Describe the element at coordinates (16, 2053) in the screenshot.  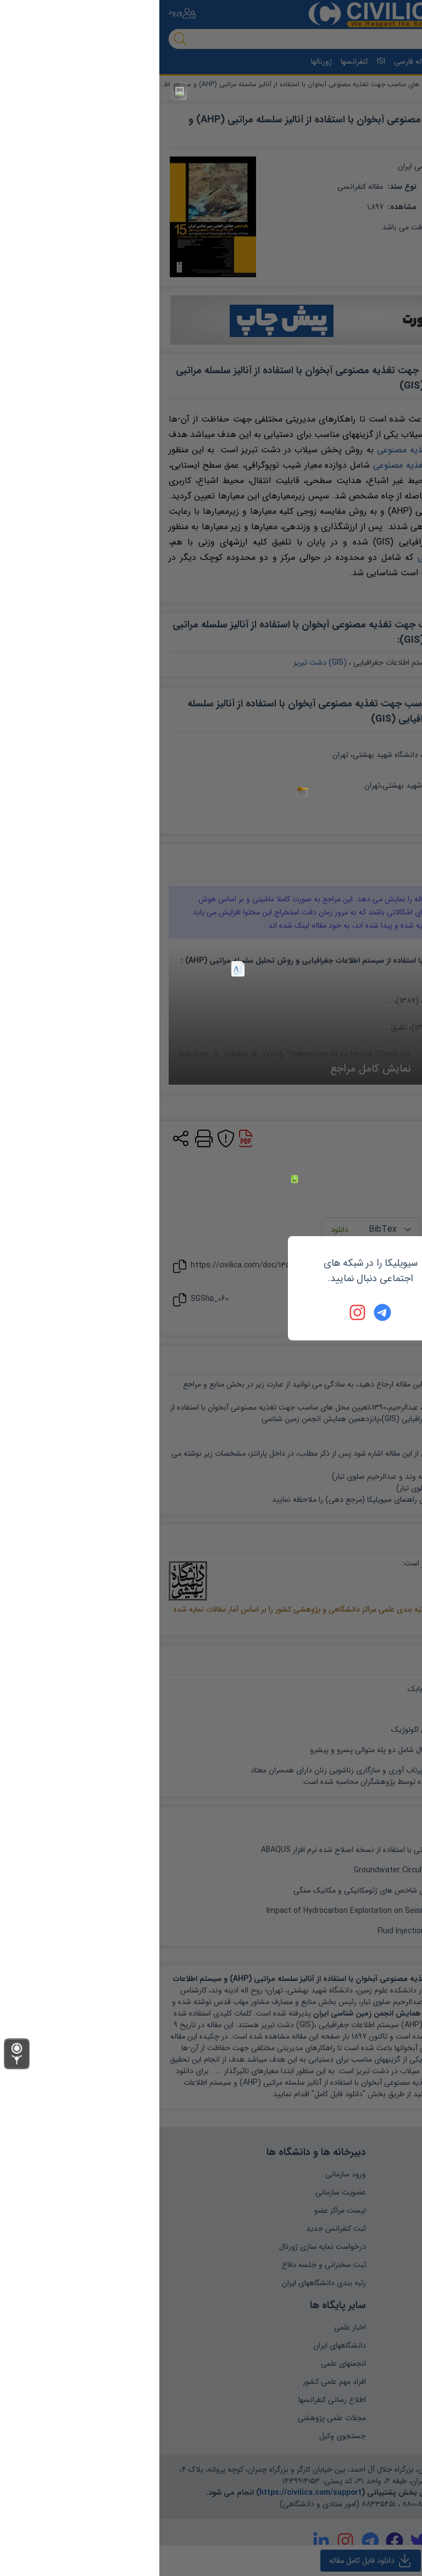
I see `archive selected email messages` at that location.